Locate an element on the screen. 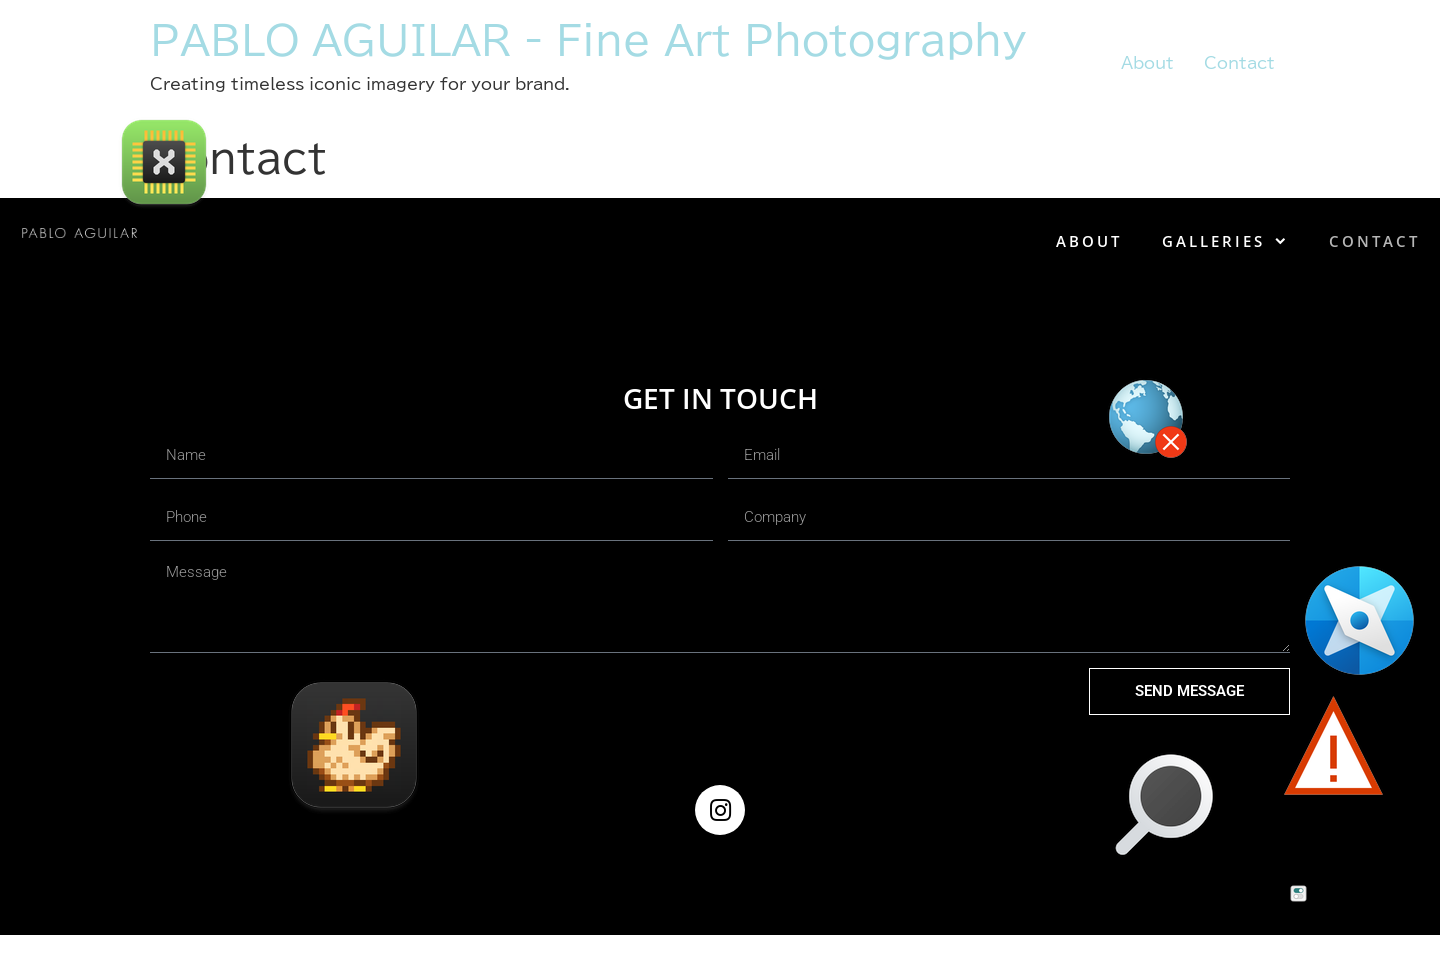  launch setup wizard or installation assistant is located at coordinates (1359, 620).